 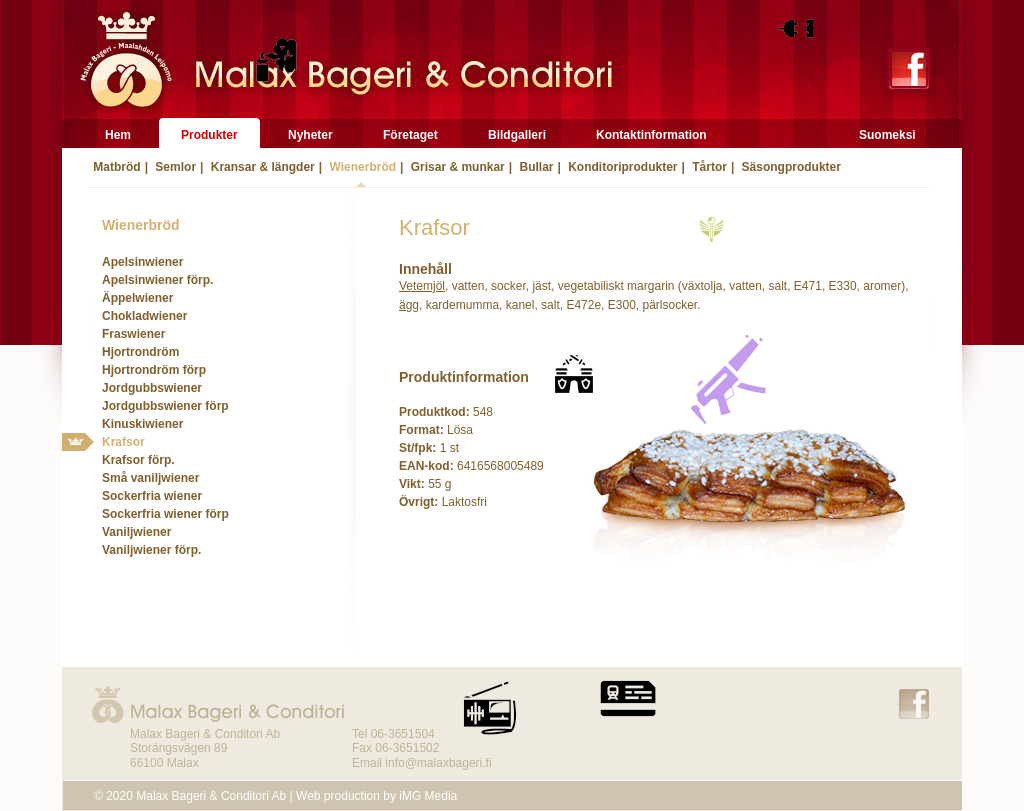 What do you see at coordinates (274, 59) in the screenshot?
I see `spray paint tool or graffiti feature` at bounding box center [274, 59].